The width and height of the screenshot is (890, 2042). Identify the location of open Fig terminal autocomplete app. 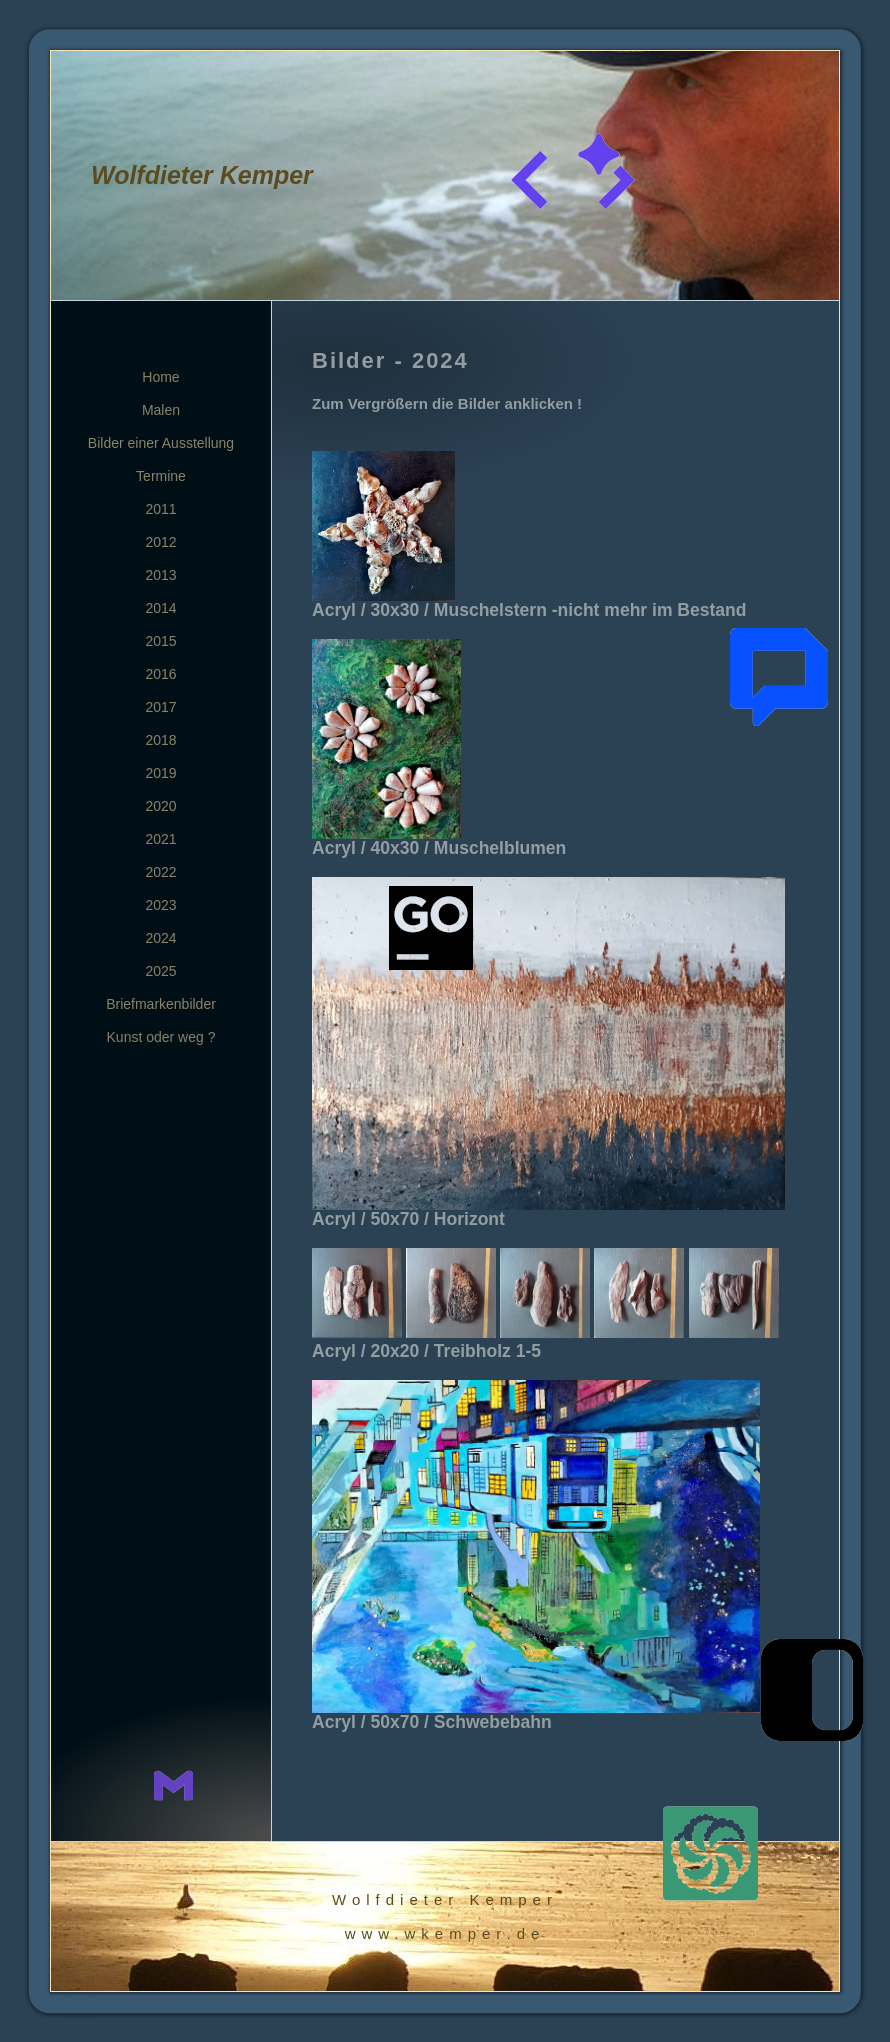
(812, 1690).